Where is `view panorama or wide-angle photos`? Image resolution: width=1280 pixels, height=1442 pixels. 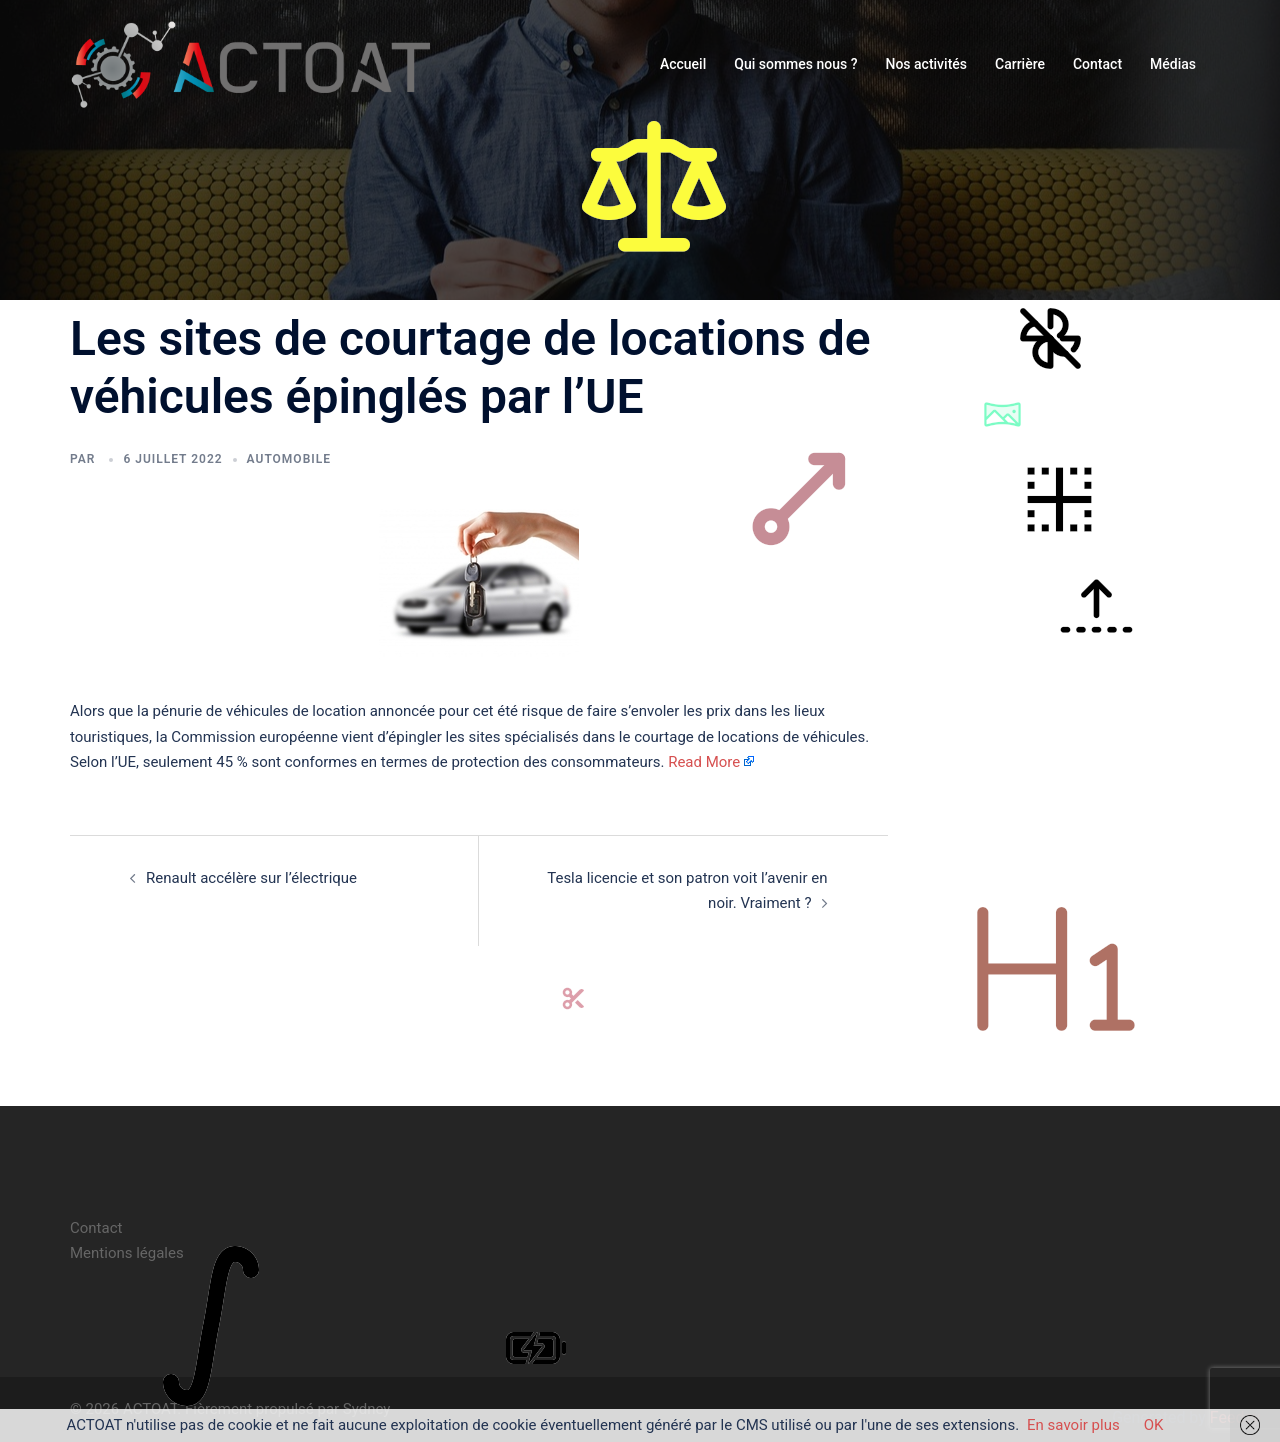
view panorama or wide-angle photos is located at coordinates (1002, 414).